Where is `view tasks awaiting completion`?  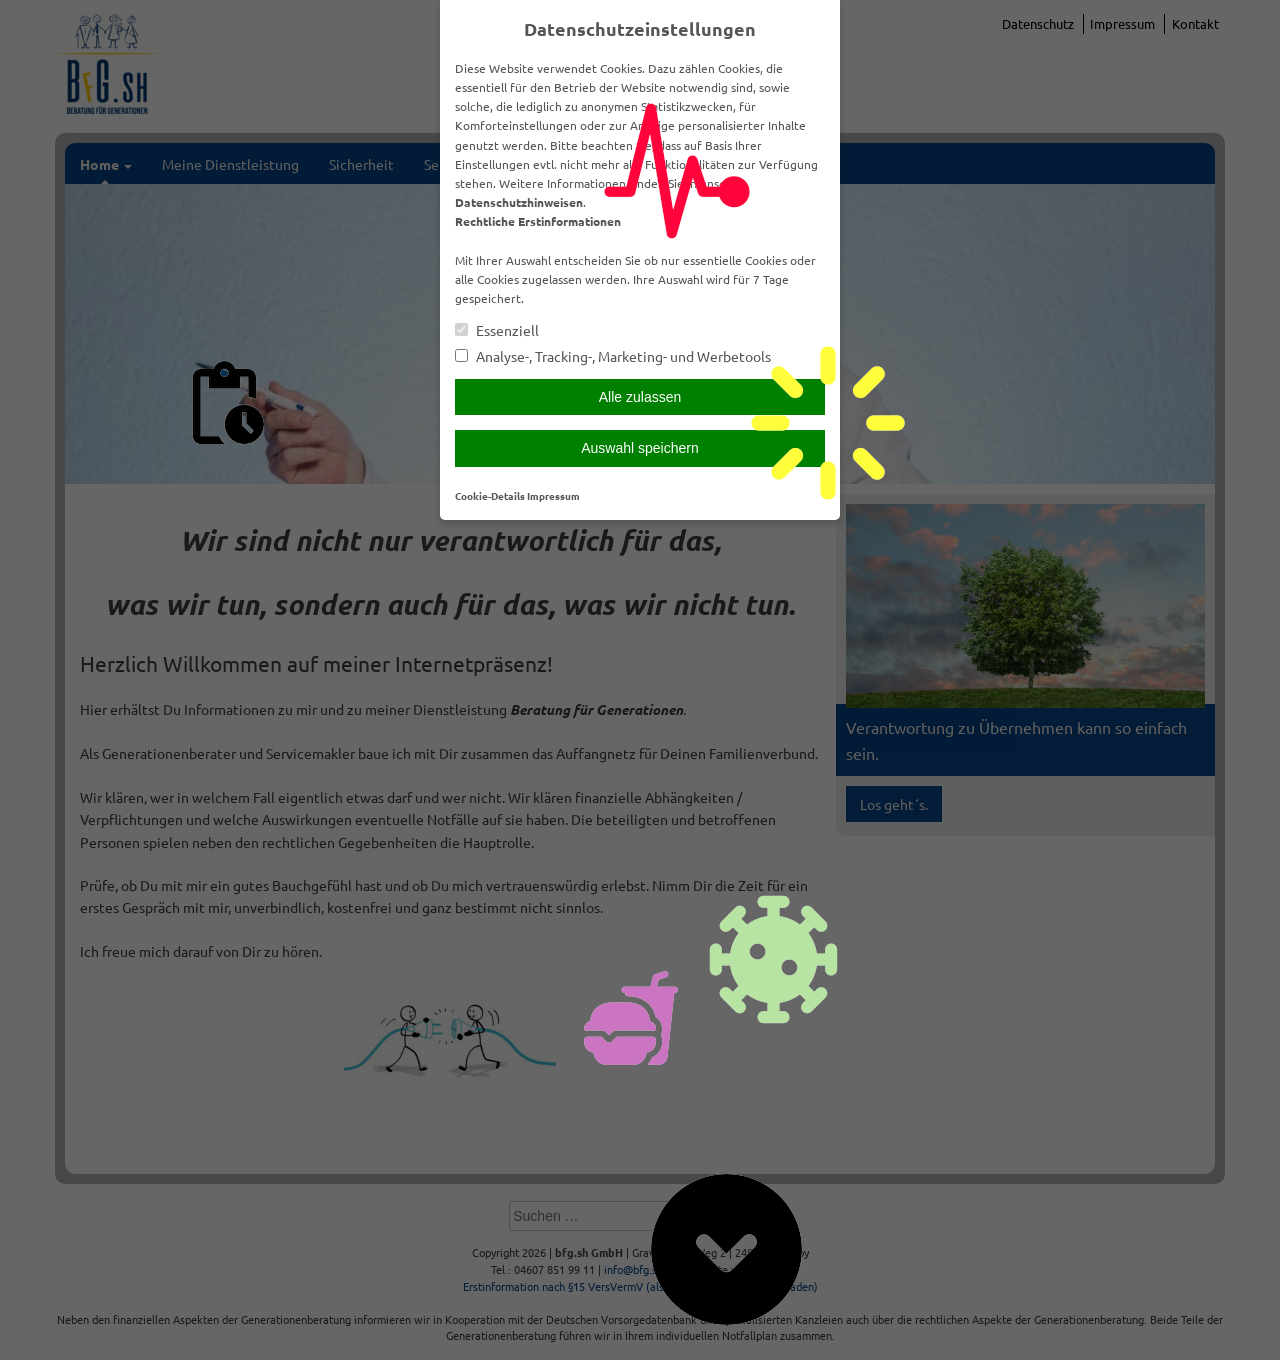
view tasks awaiting completion is located at coordinates (224, 404).